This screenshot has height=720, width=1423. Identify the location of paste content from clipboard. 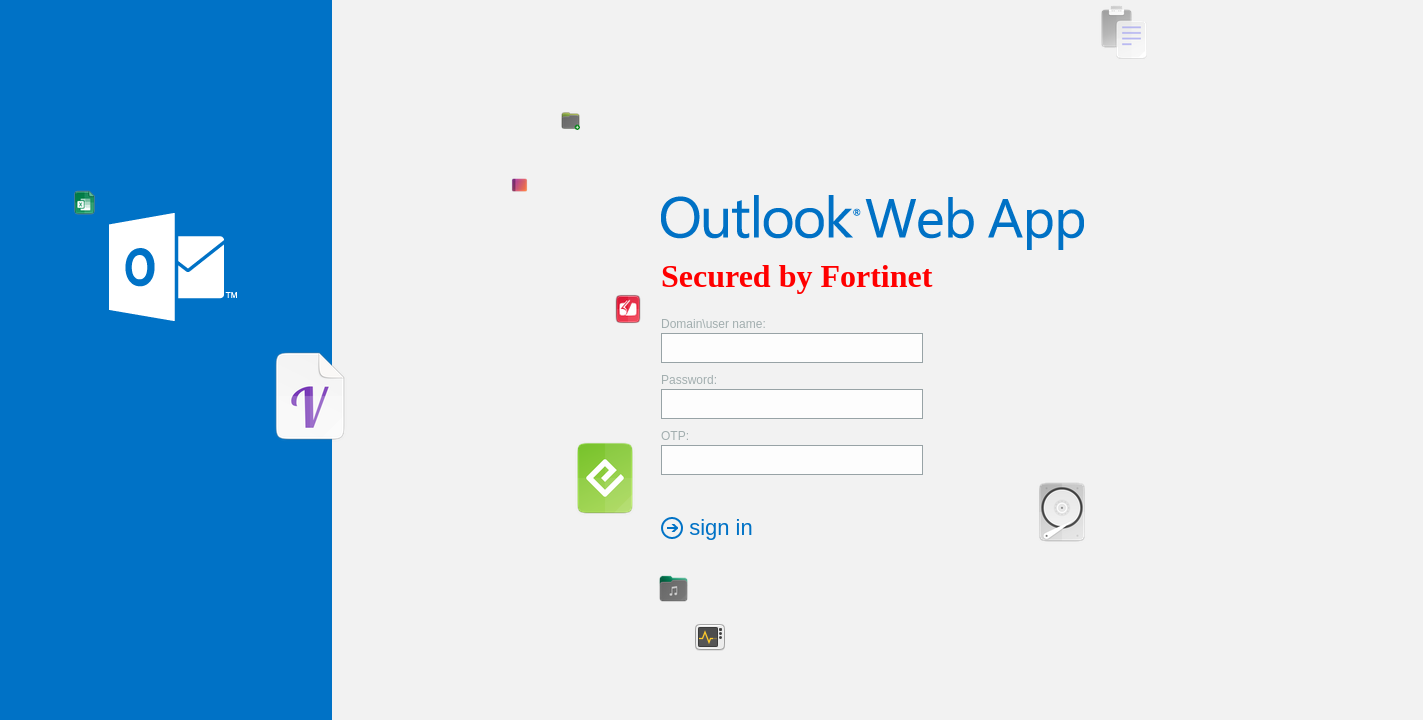
(1124, 32).